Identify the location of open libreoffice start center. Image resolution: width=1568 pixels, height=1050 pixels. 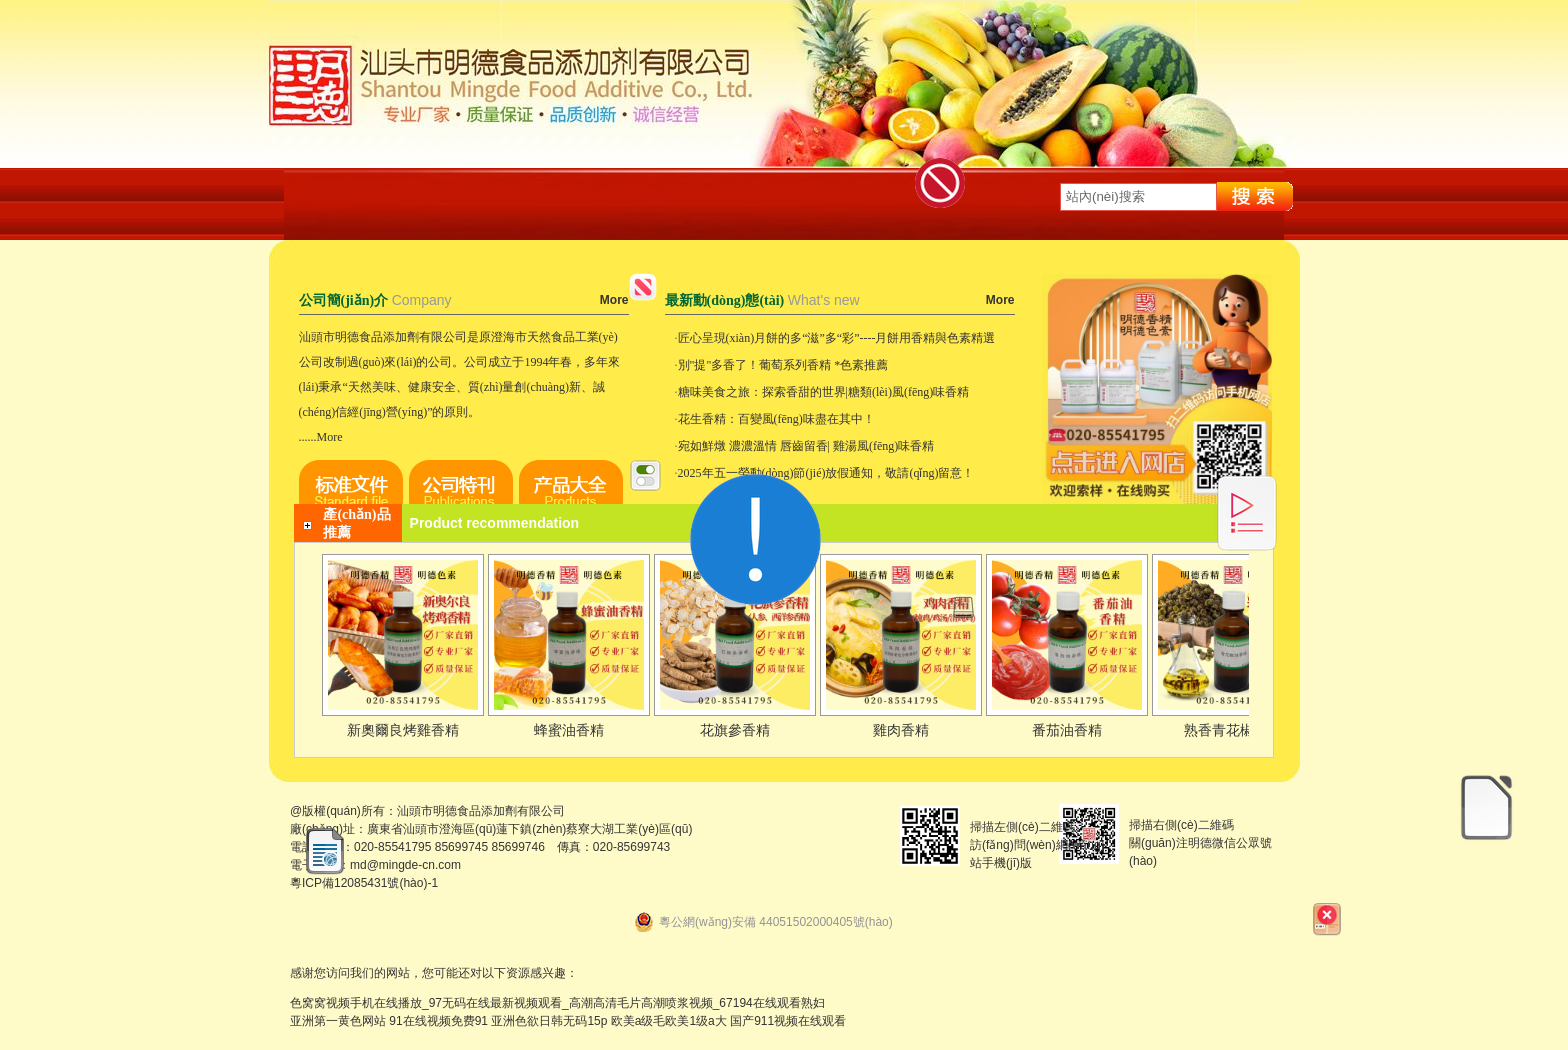
(1486, 807).